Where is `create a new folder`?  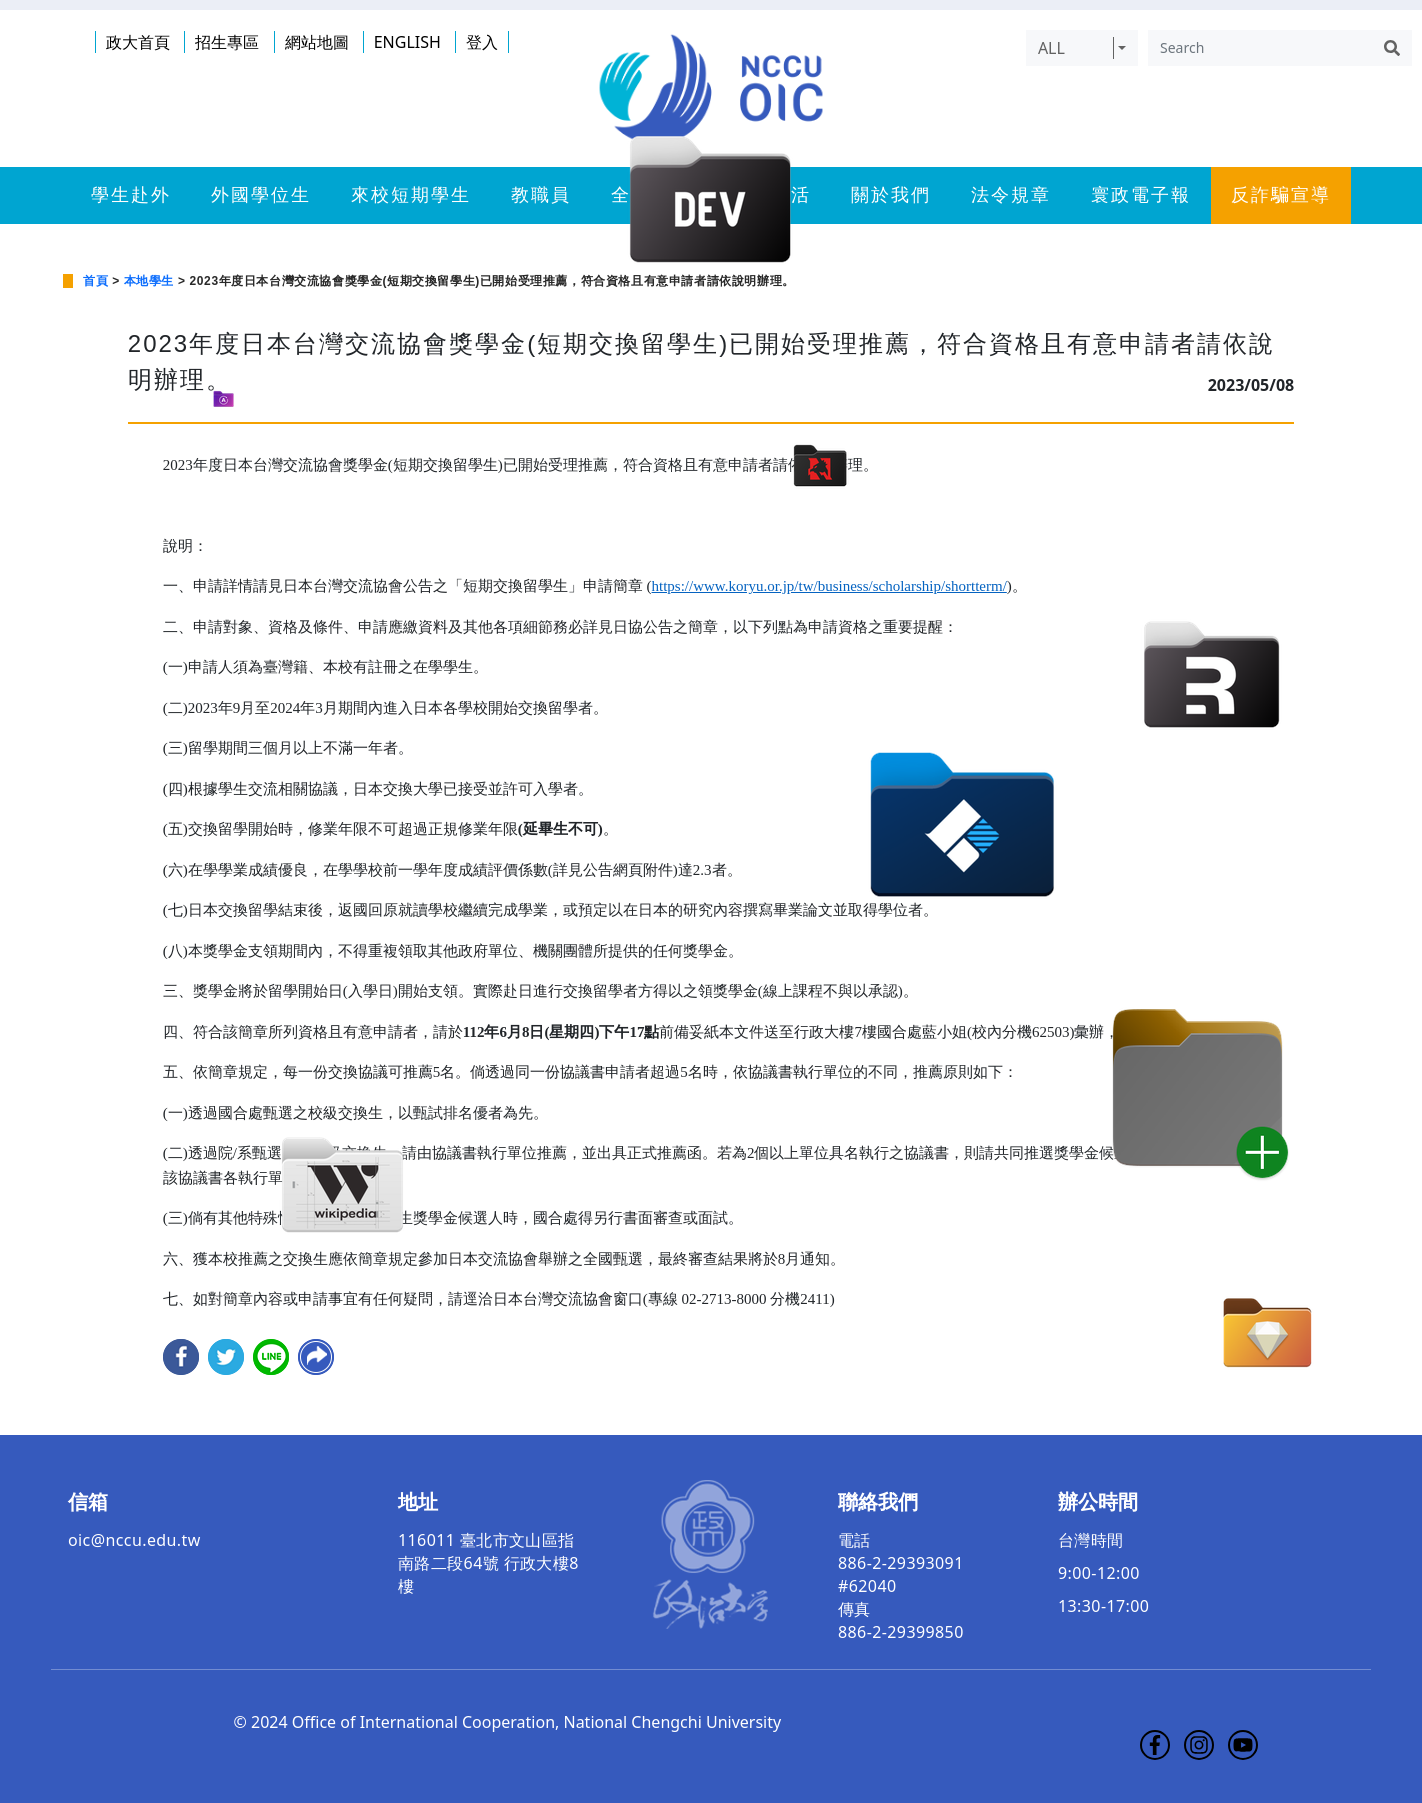 create a new folder is located at coordinates (1197, 1087).